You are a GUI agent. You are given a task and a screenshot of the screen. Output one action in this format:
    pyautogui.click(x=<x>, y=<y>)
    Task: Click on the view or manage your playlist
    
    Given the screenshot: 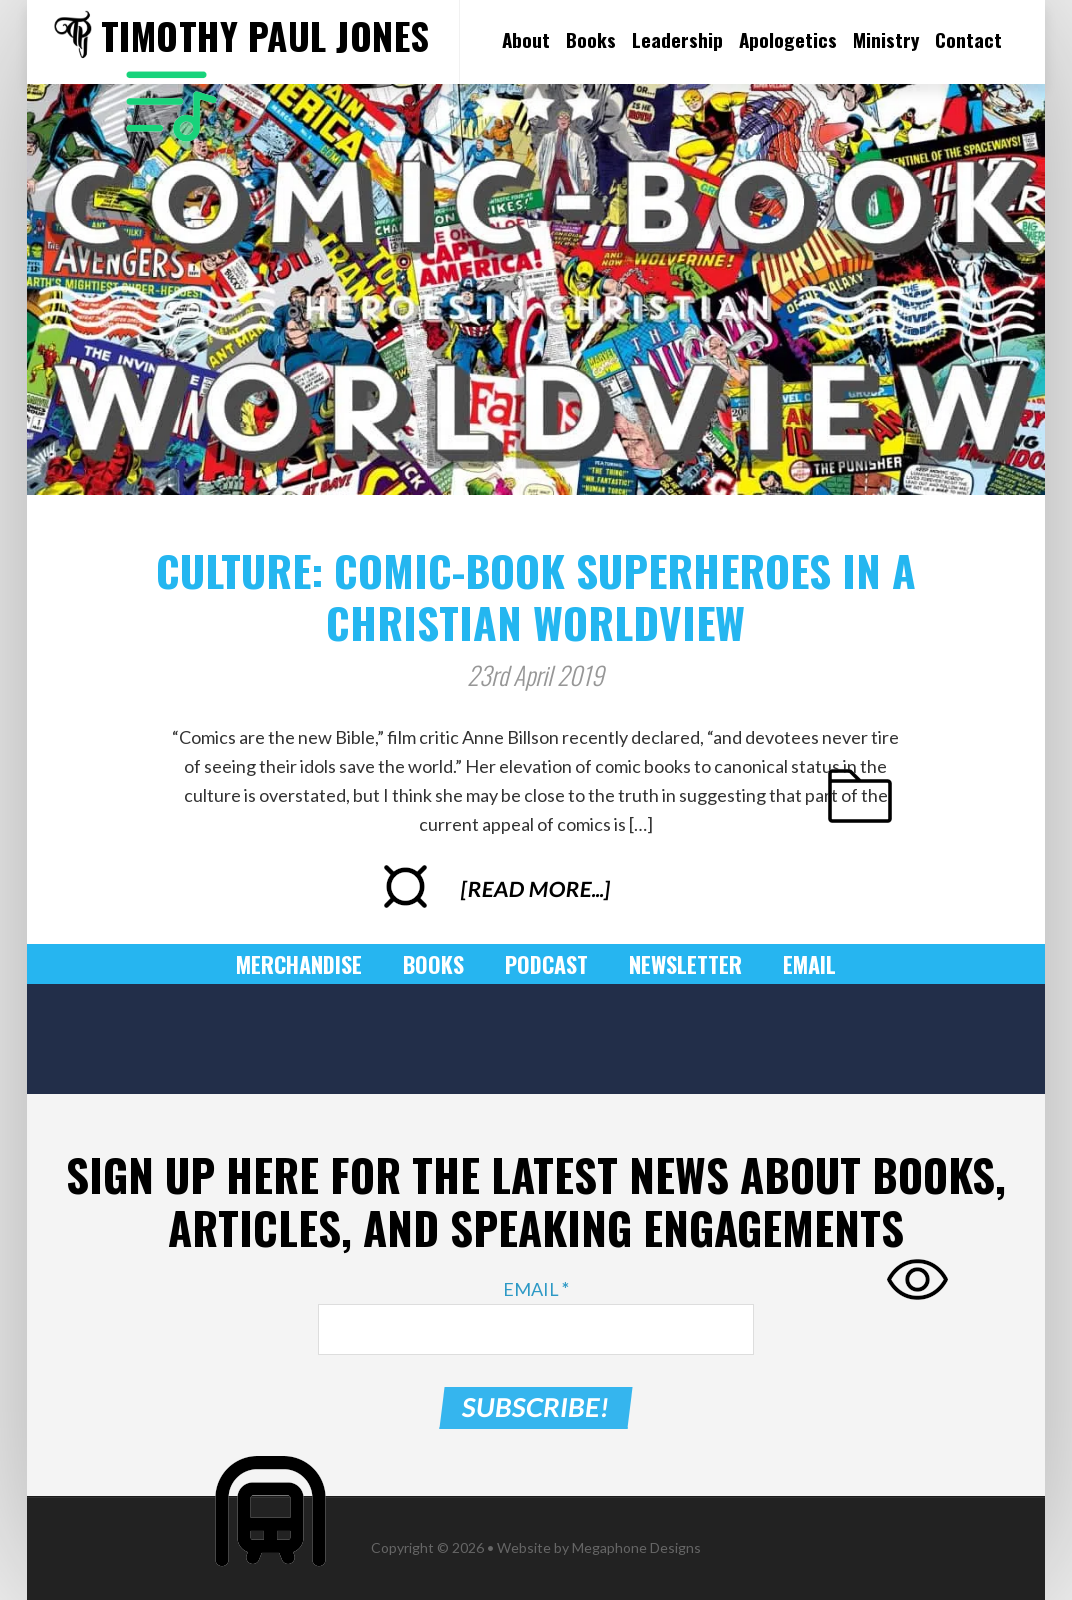 What is the action you would take?
    pyautogui.click(x=166, y=101)
    